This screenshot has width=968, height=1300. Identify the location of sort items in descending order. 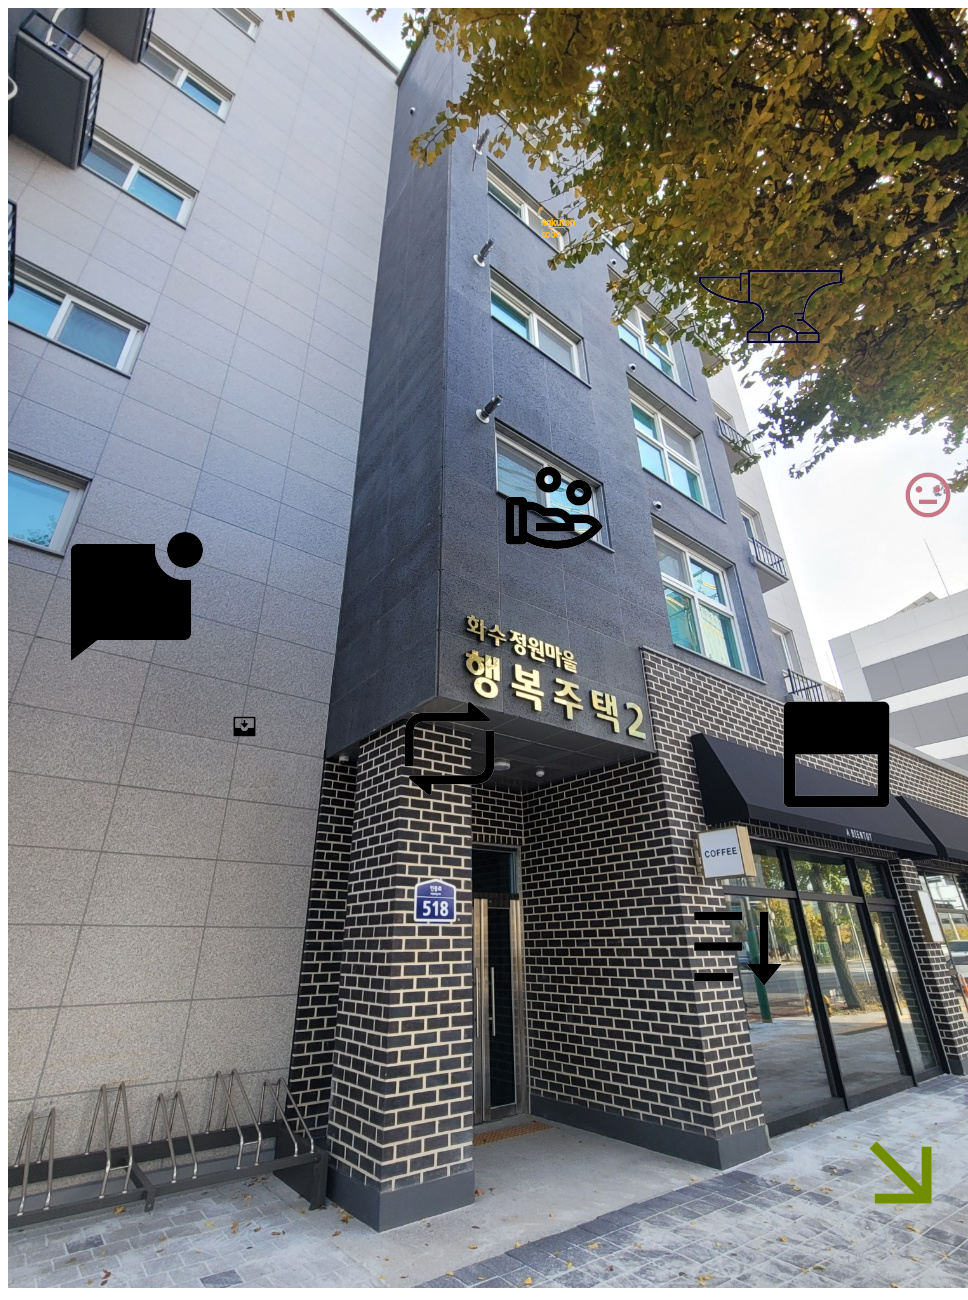
(733, 946).